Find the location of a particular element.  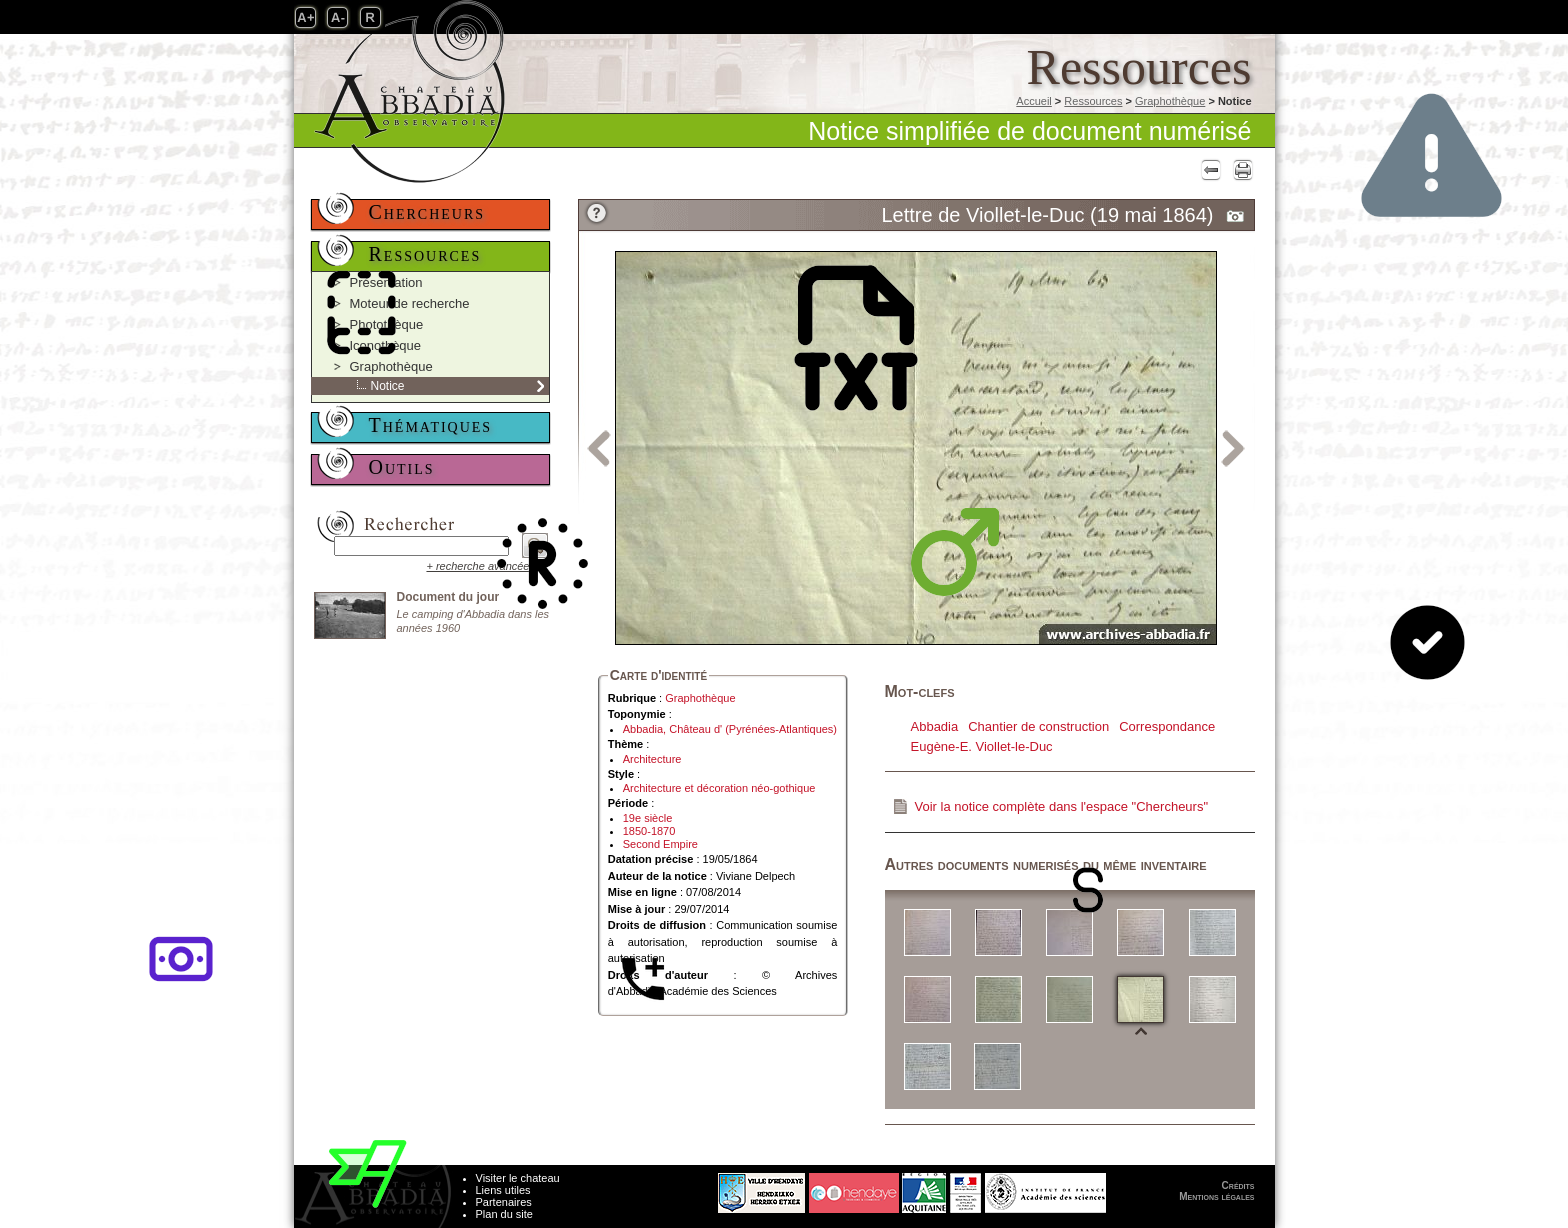

indicates a warning or caution state is located at coordinates (1431, 159).